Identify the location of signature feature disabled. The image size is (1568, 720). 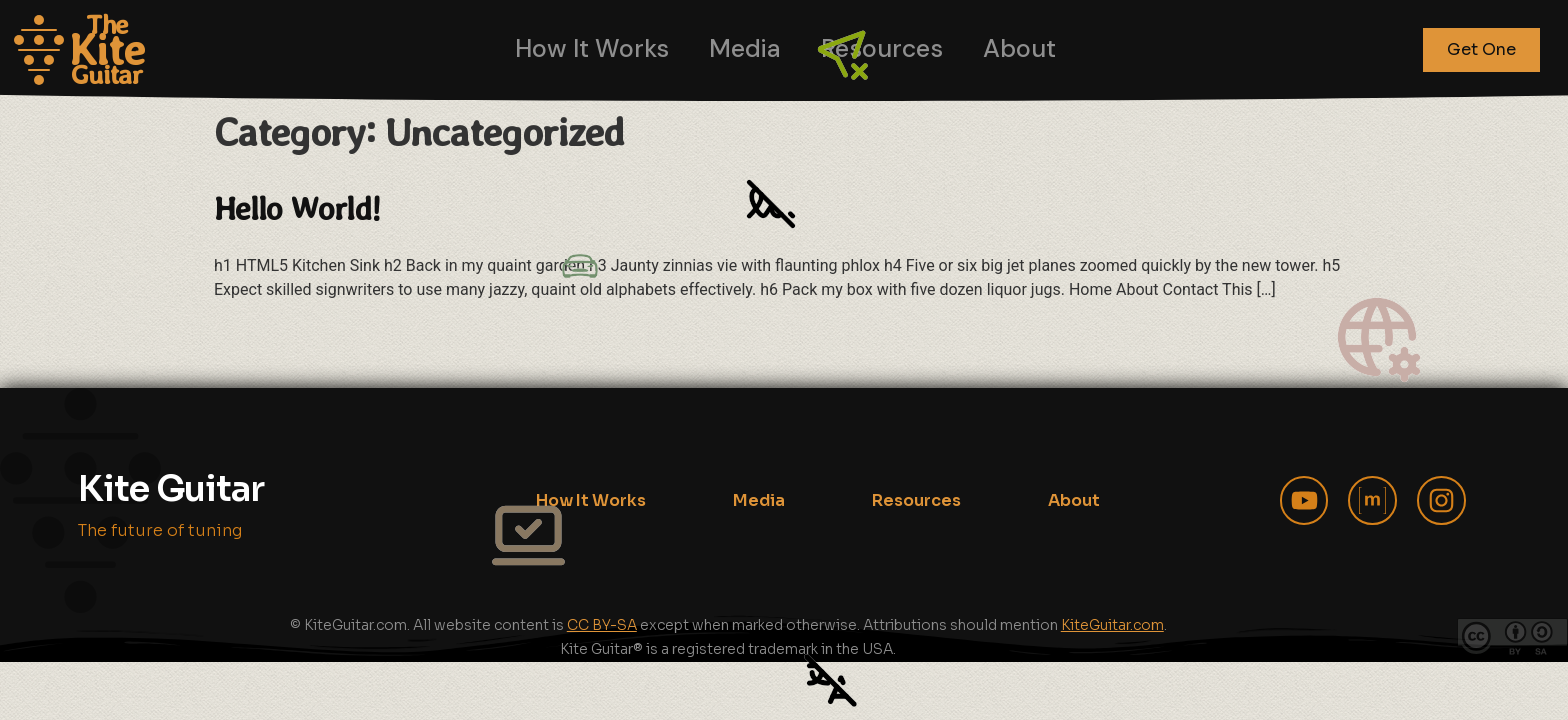
(771, 204).